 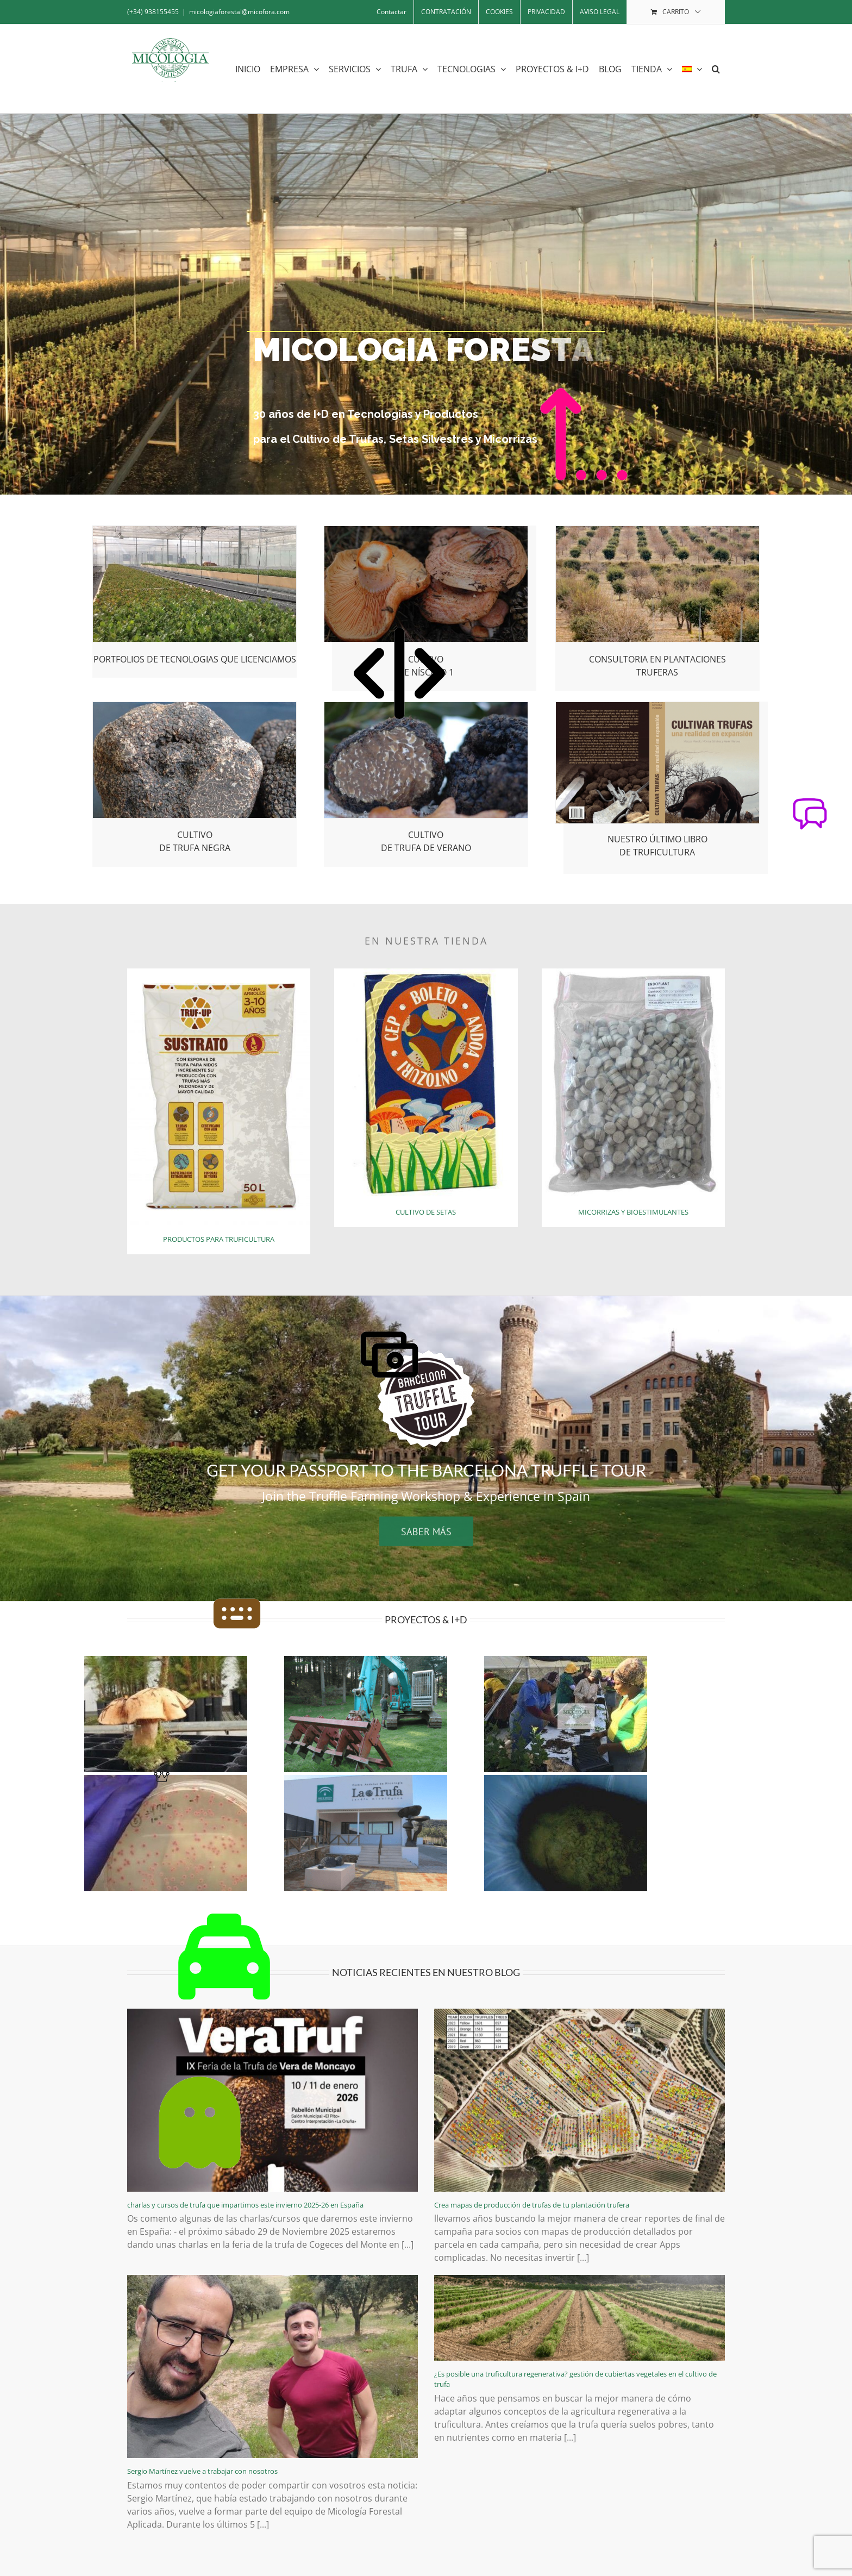 What do you see at coordinates (586, 434) in the screenshot?
I see `represents the y-axis in a chart or graph` at bounding box center [586, 434].